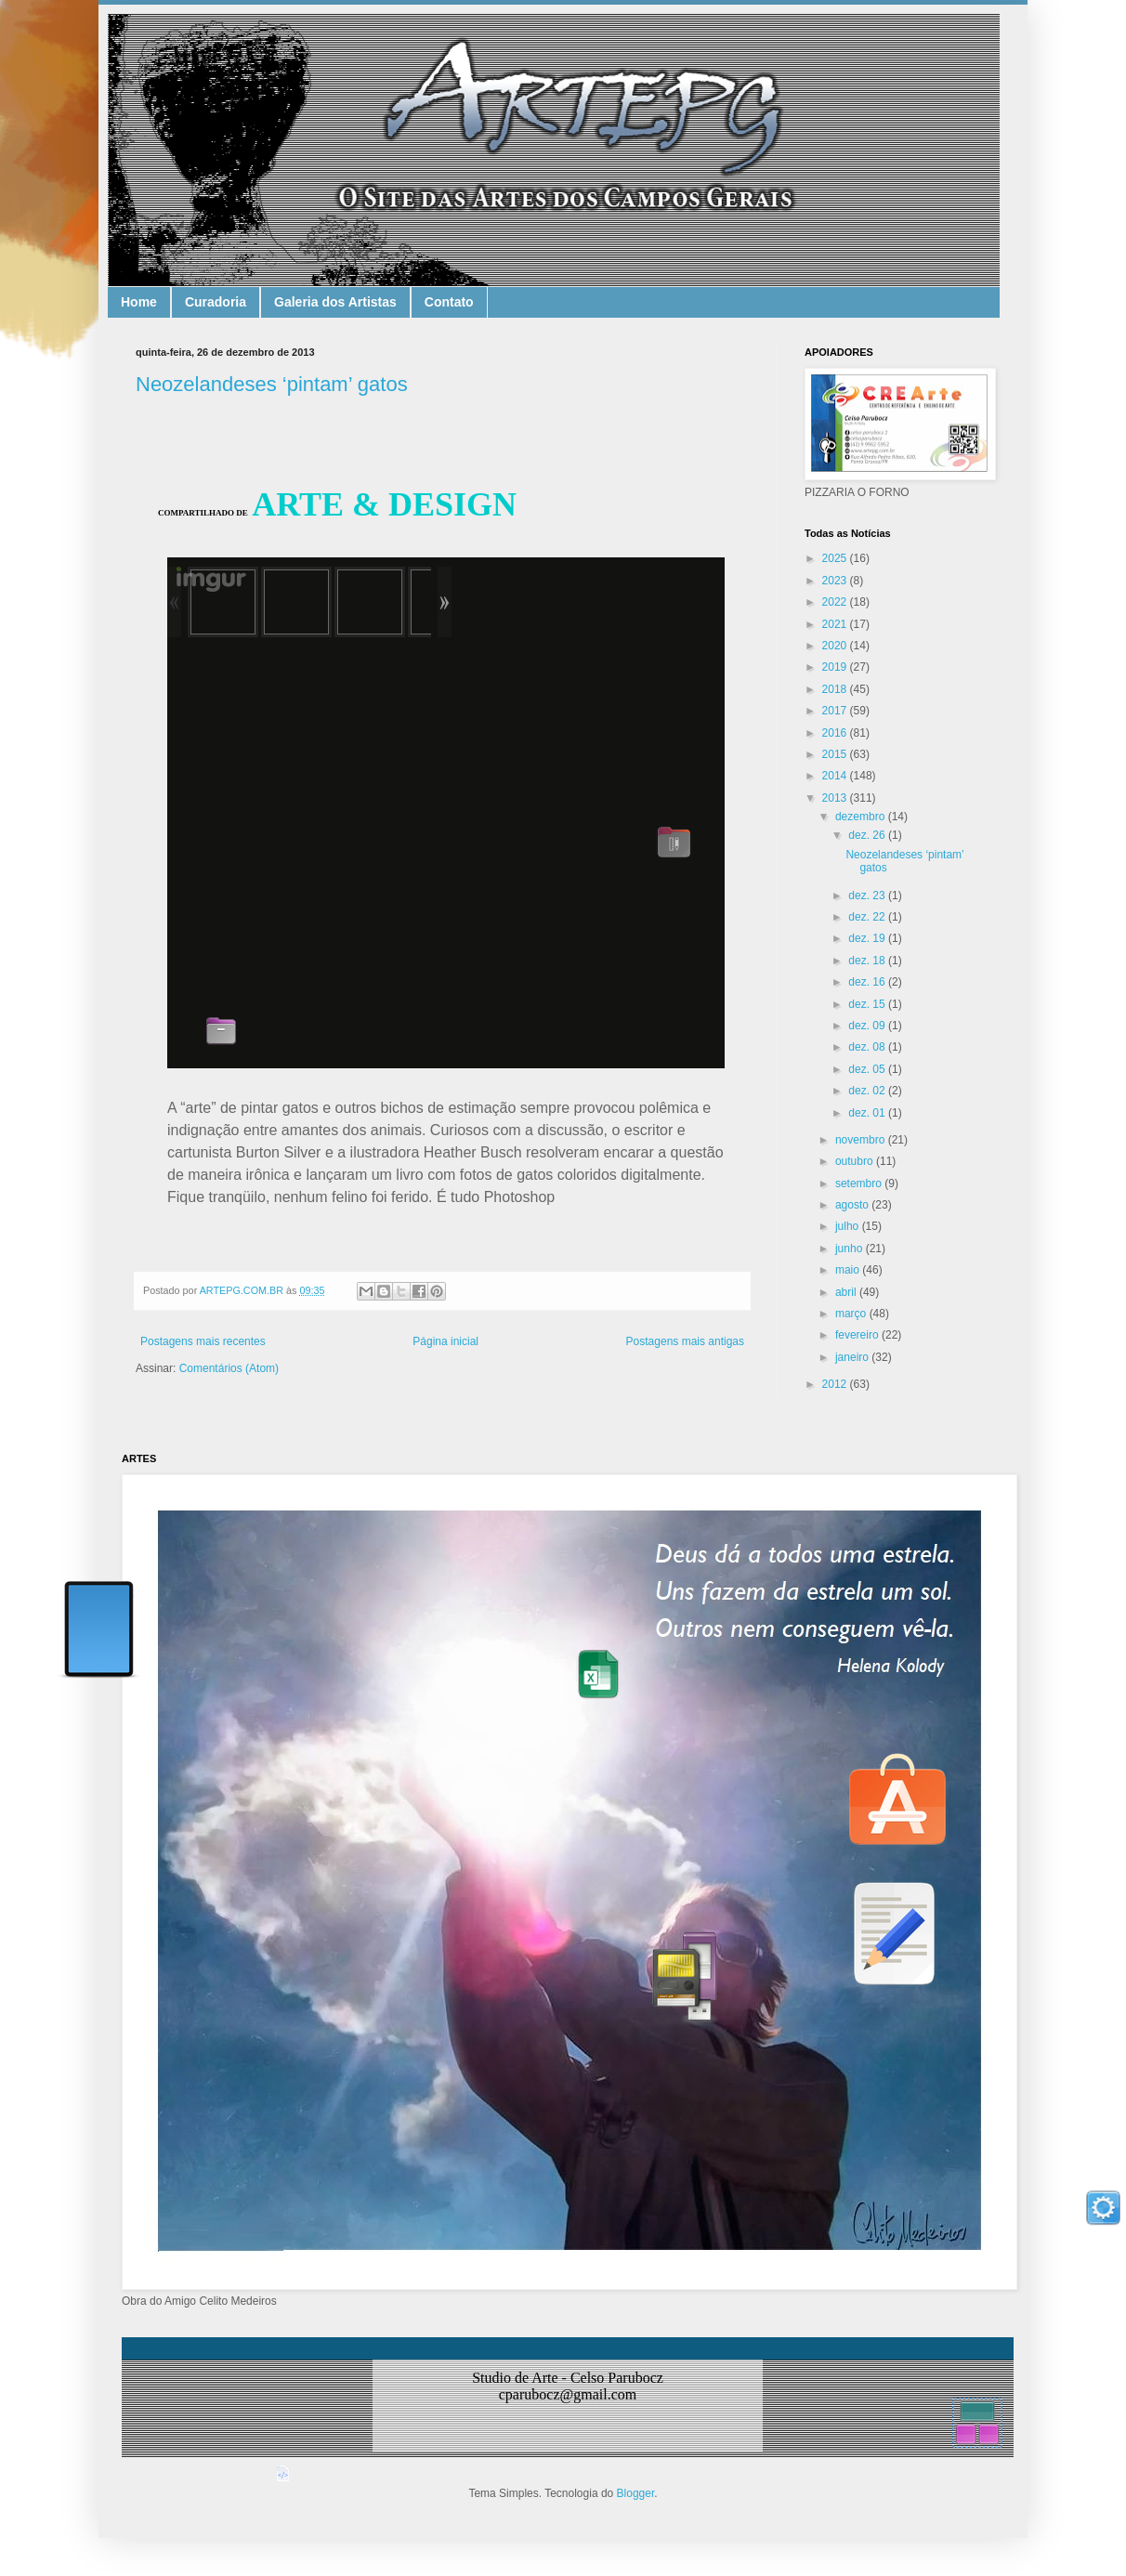 Image resolution: width=1126 pixels, height=2576 pixels. I want to click on iPad Air device icon, so click(98, 1629).